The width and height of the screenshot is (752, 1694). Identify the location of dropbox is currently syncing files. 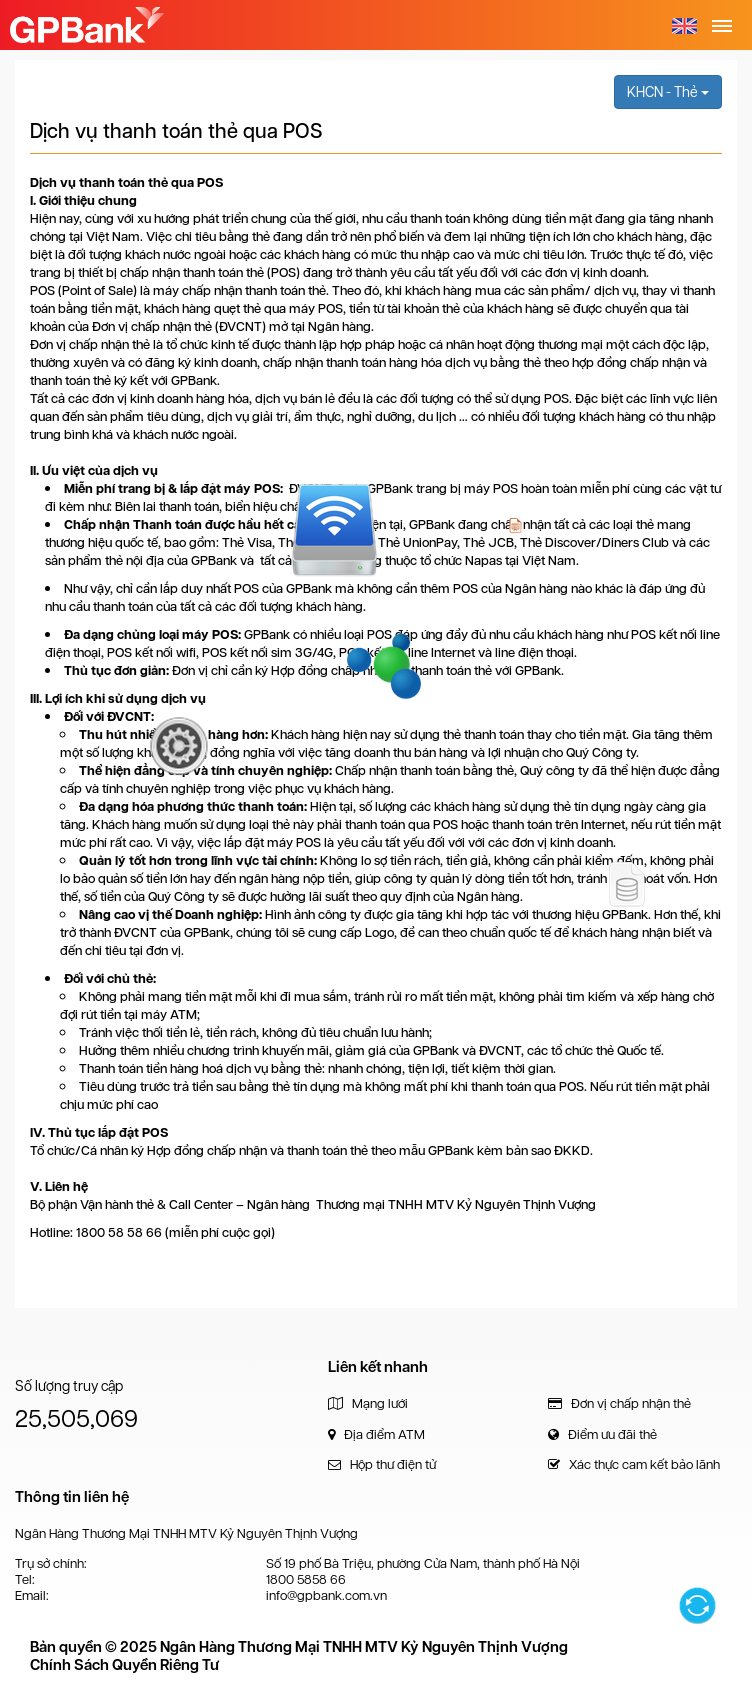
(697, 1605).